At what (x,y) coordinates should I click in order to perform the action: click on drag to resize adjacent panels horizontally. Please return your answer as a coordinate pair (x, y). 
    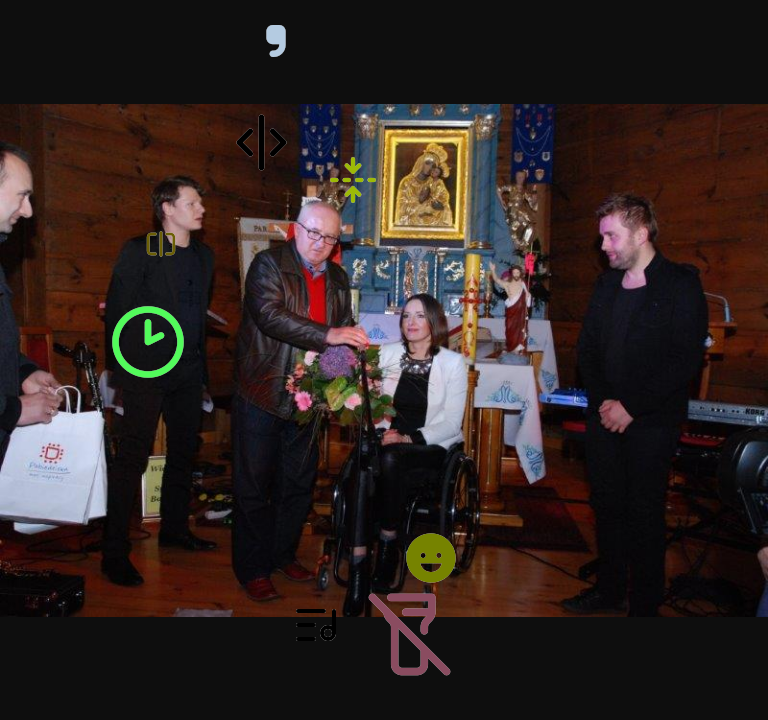
    Looking at the image, I should click on (261, 142).